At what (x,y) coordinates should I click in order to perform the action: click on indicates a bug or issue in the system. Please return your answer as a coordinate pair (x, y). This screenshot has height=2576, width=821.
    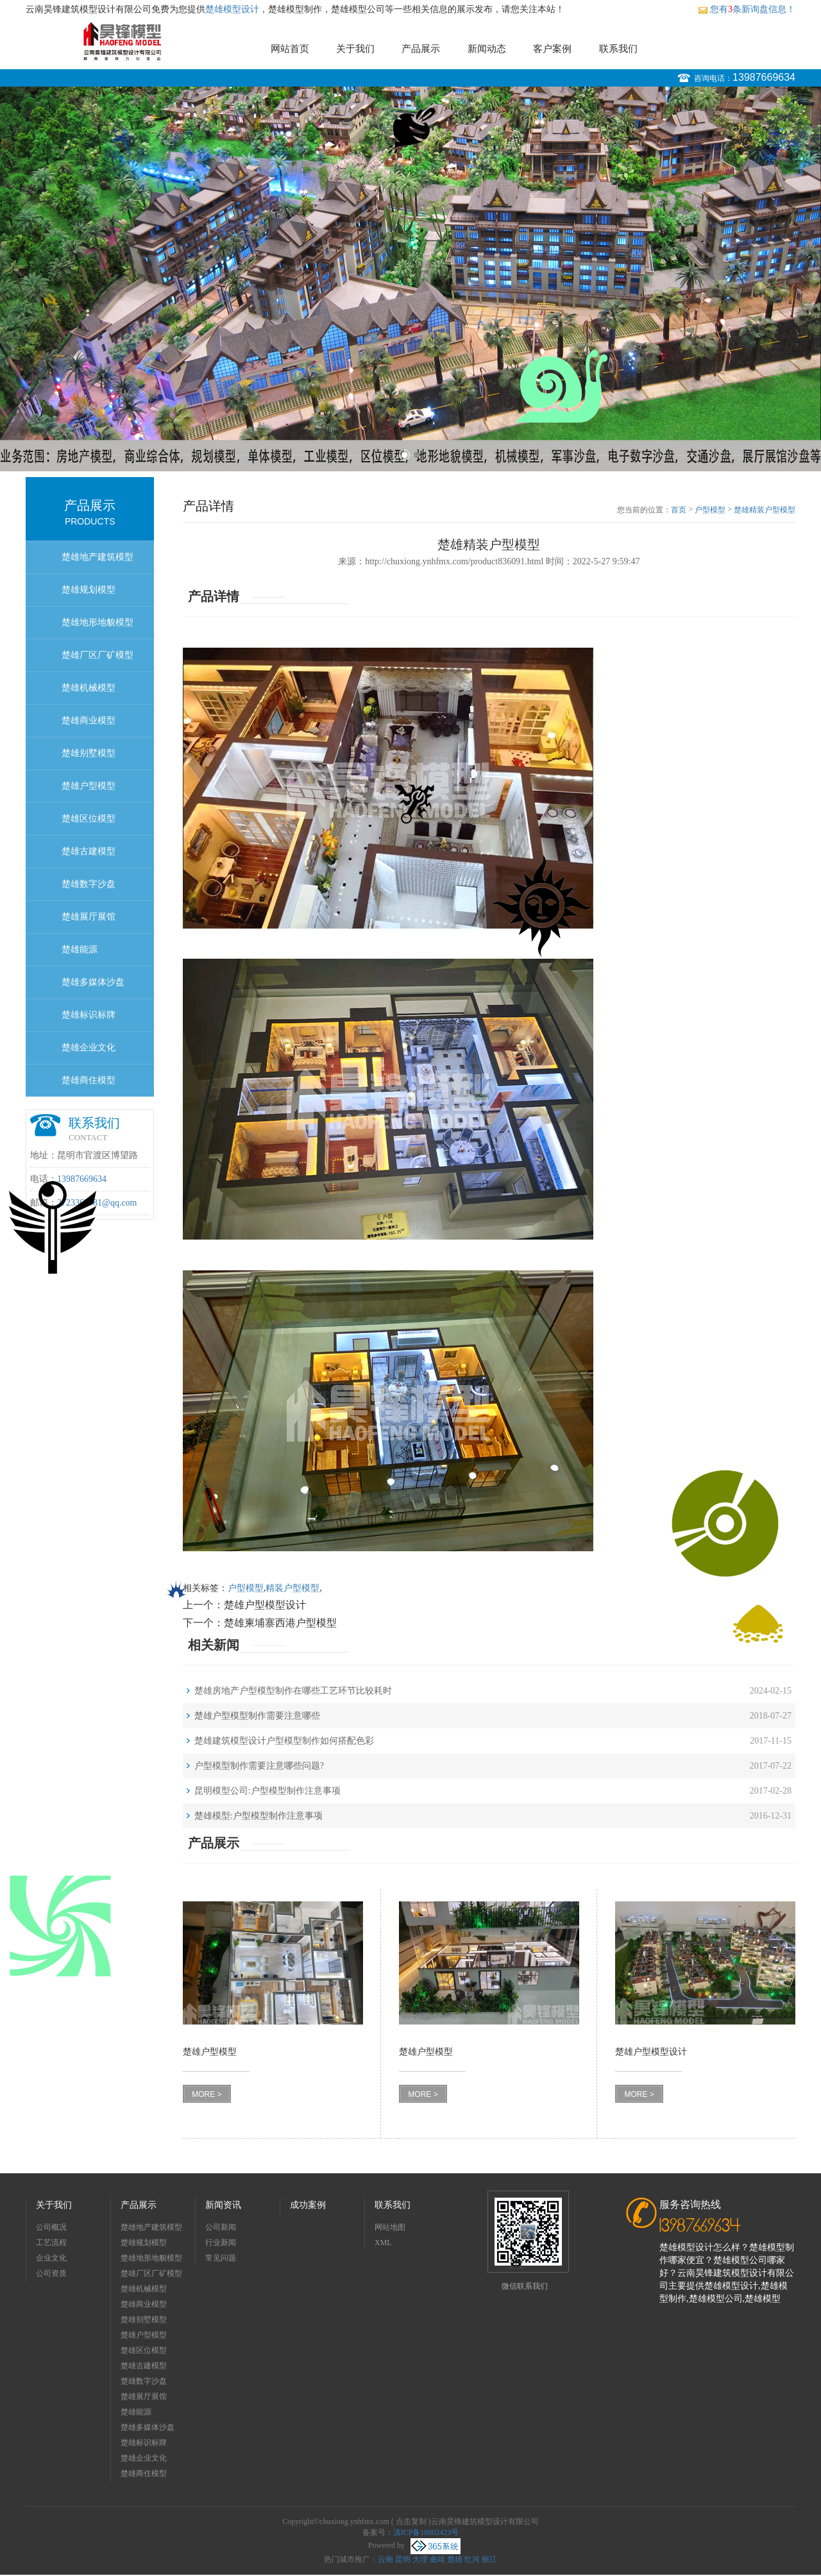
    Looking at the image, I should click on (516, 2262).